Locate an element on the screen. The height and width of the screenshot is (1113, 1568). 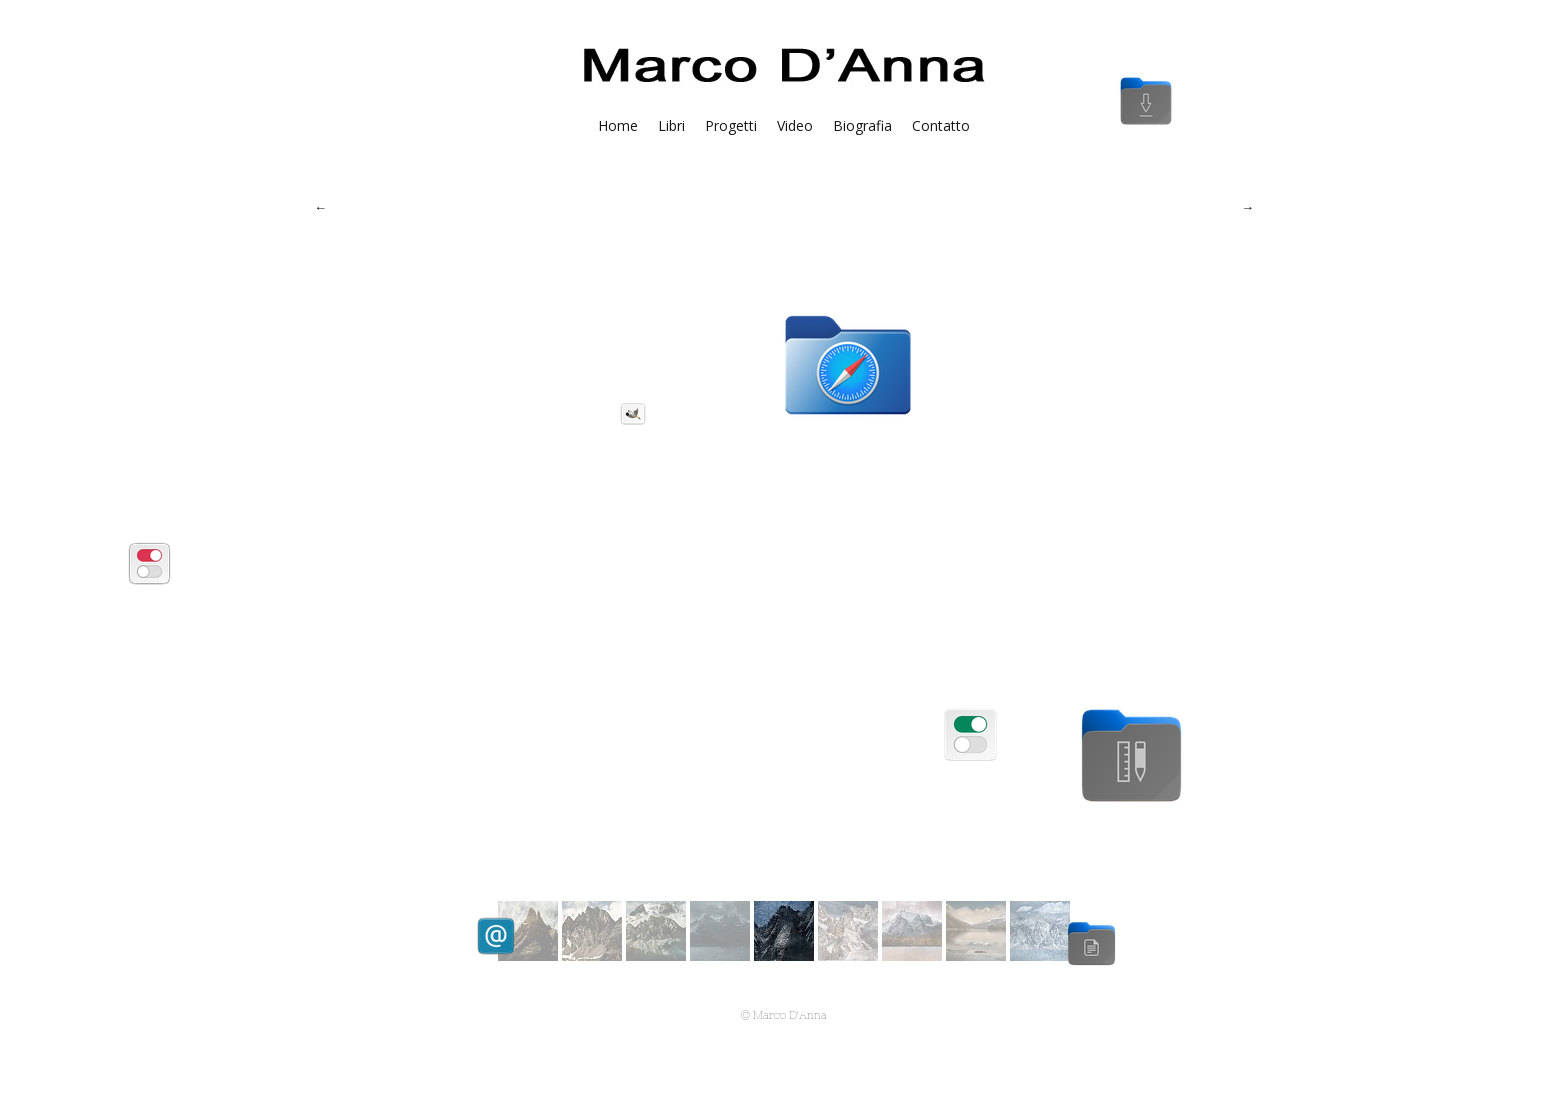
open a GIMP project file is located at coordinates (633, 413).